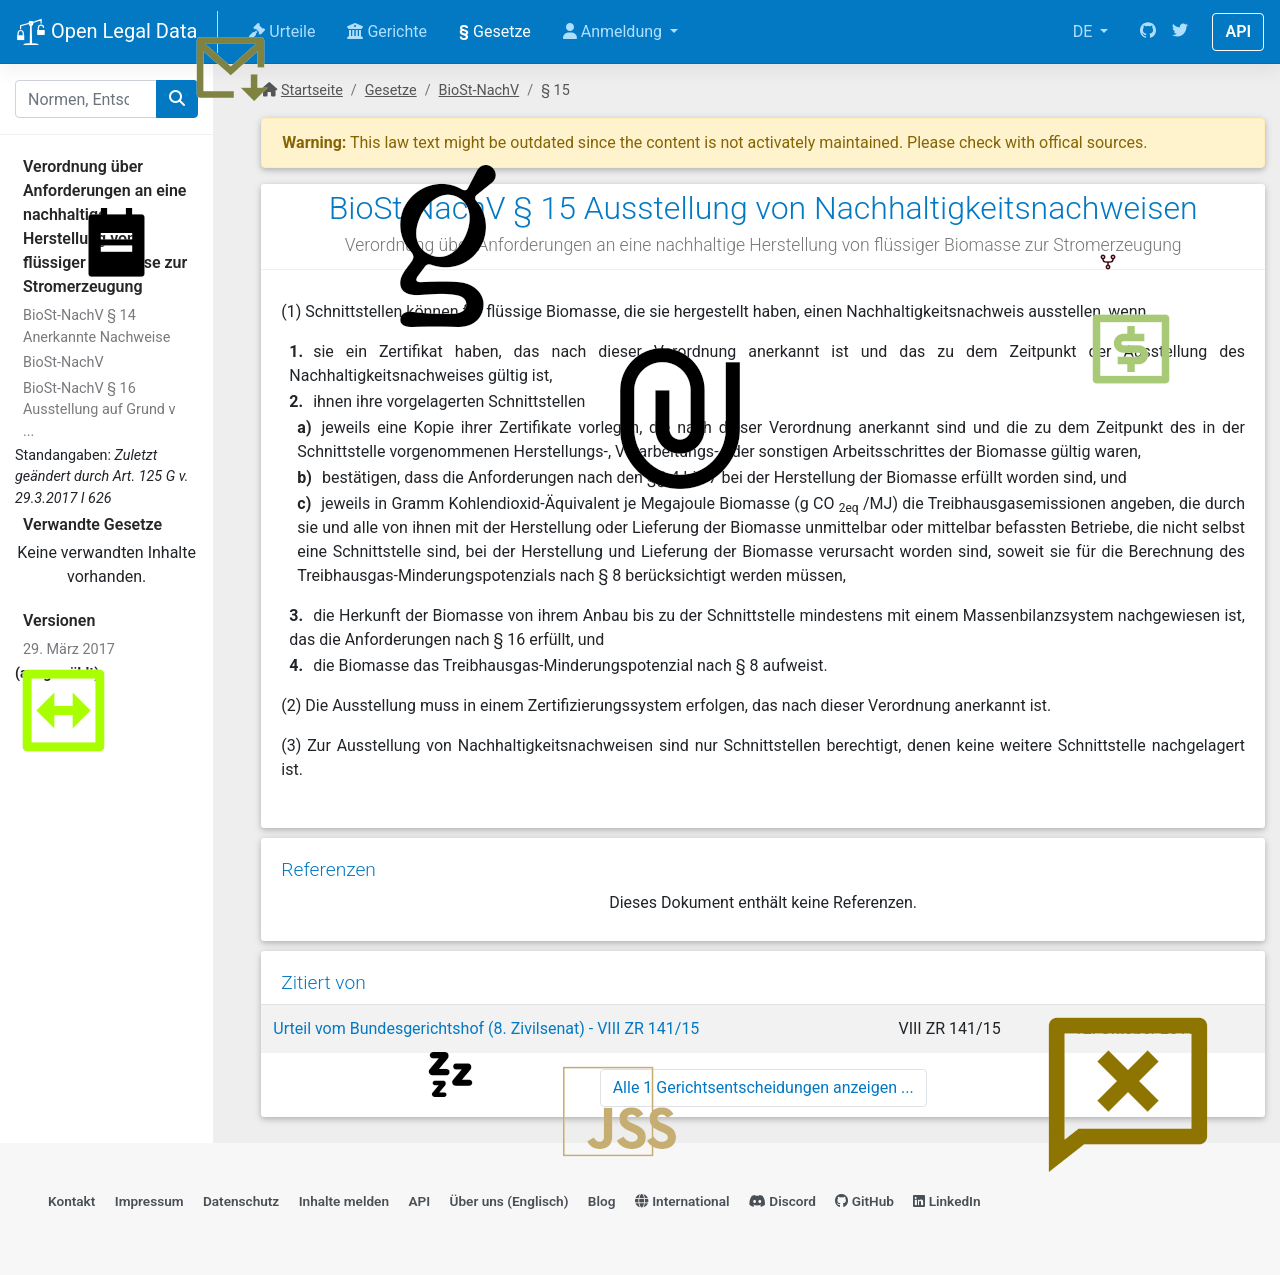 Image resolution: width=1280 pixels, height=1275 pixels. What do you see at coordinates (230, 67) in the screenshot?
I see `download email or message` at bounding box center [230, 67].